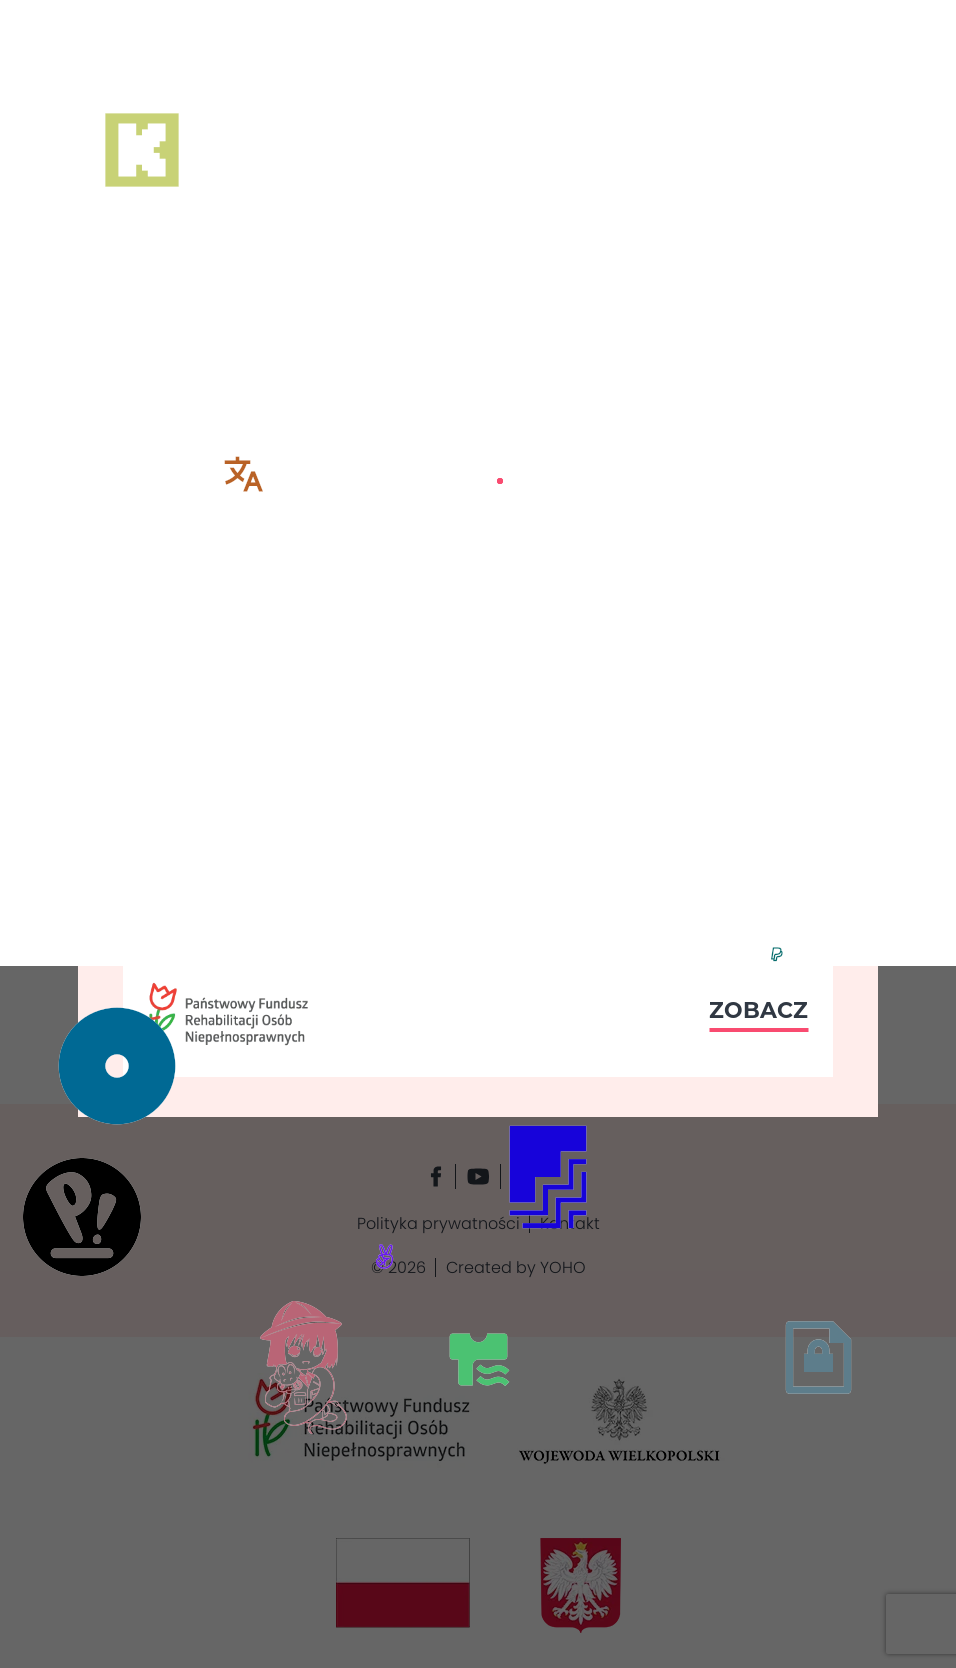 Image resolution: width=956 pixels, height=1668 pixels. I want to click on firstdraft logo, so click(548, 1177).